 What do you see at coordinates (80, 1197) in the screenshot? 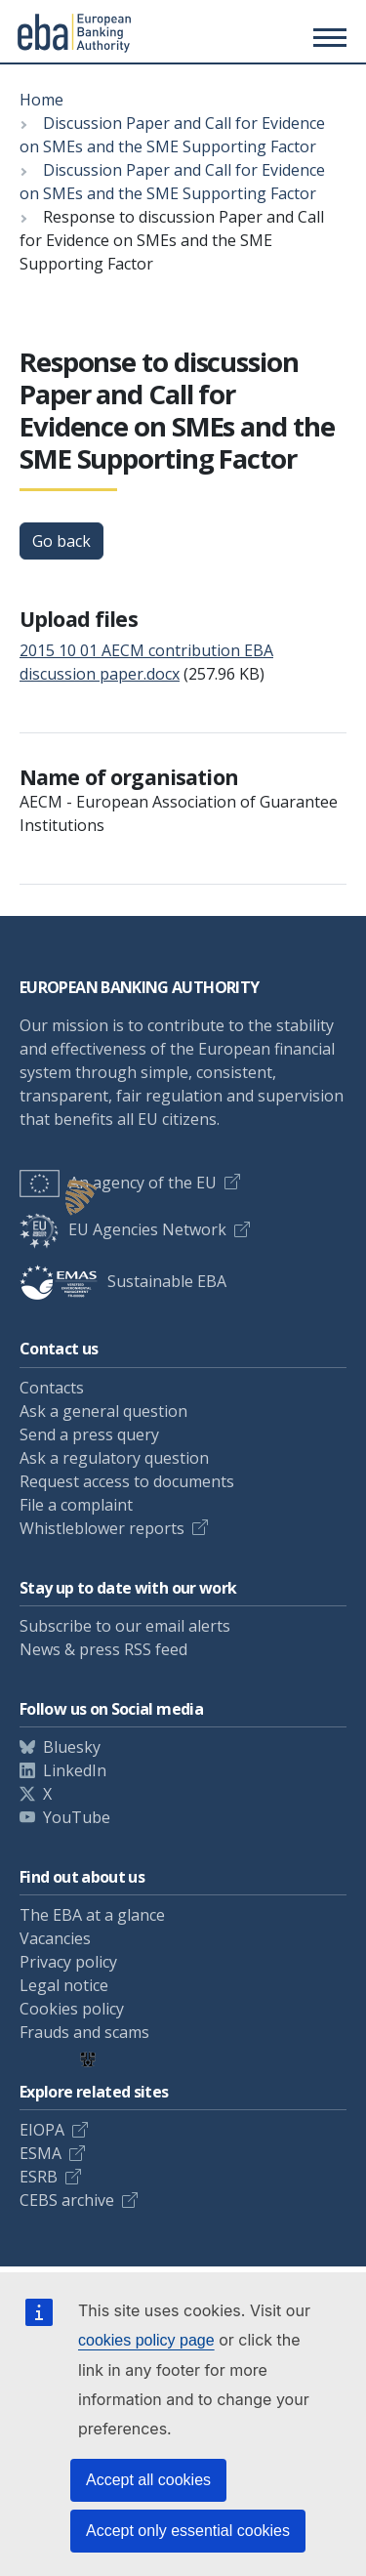
I see `equip zebra-patterned shield armor` at bounding box center [80, 1197].